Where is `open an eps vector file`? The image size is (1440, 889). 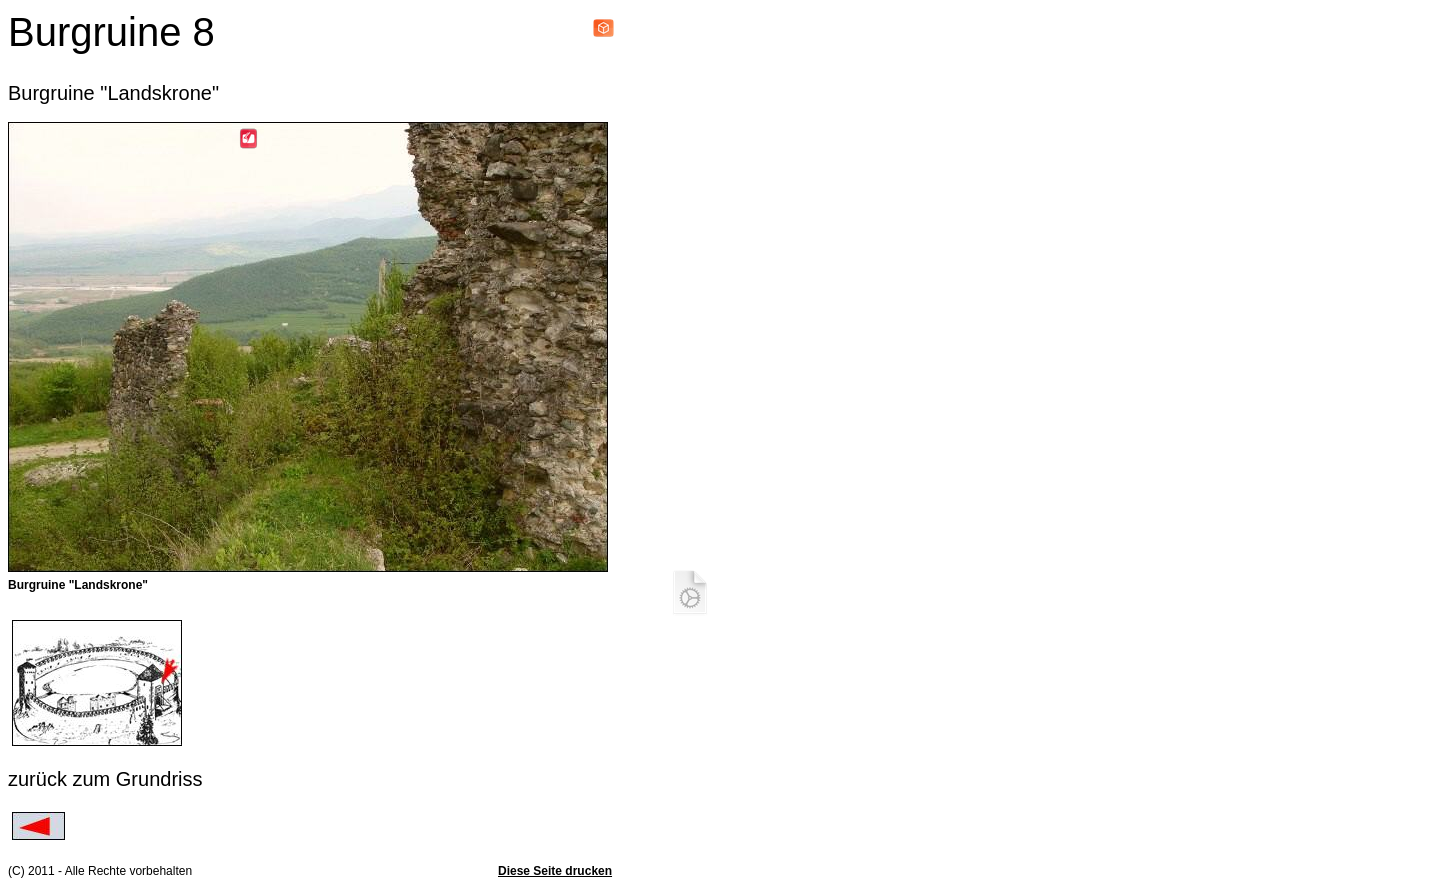 open an eps vector file is located at coordinates (248, 138).